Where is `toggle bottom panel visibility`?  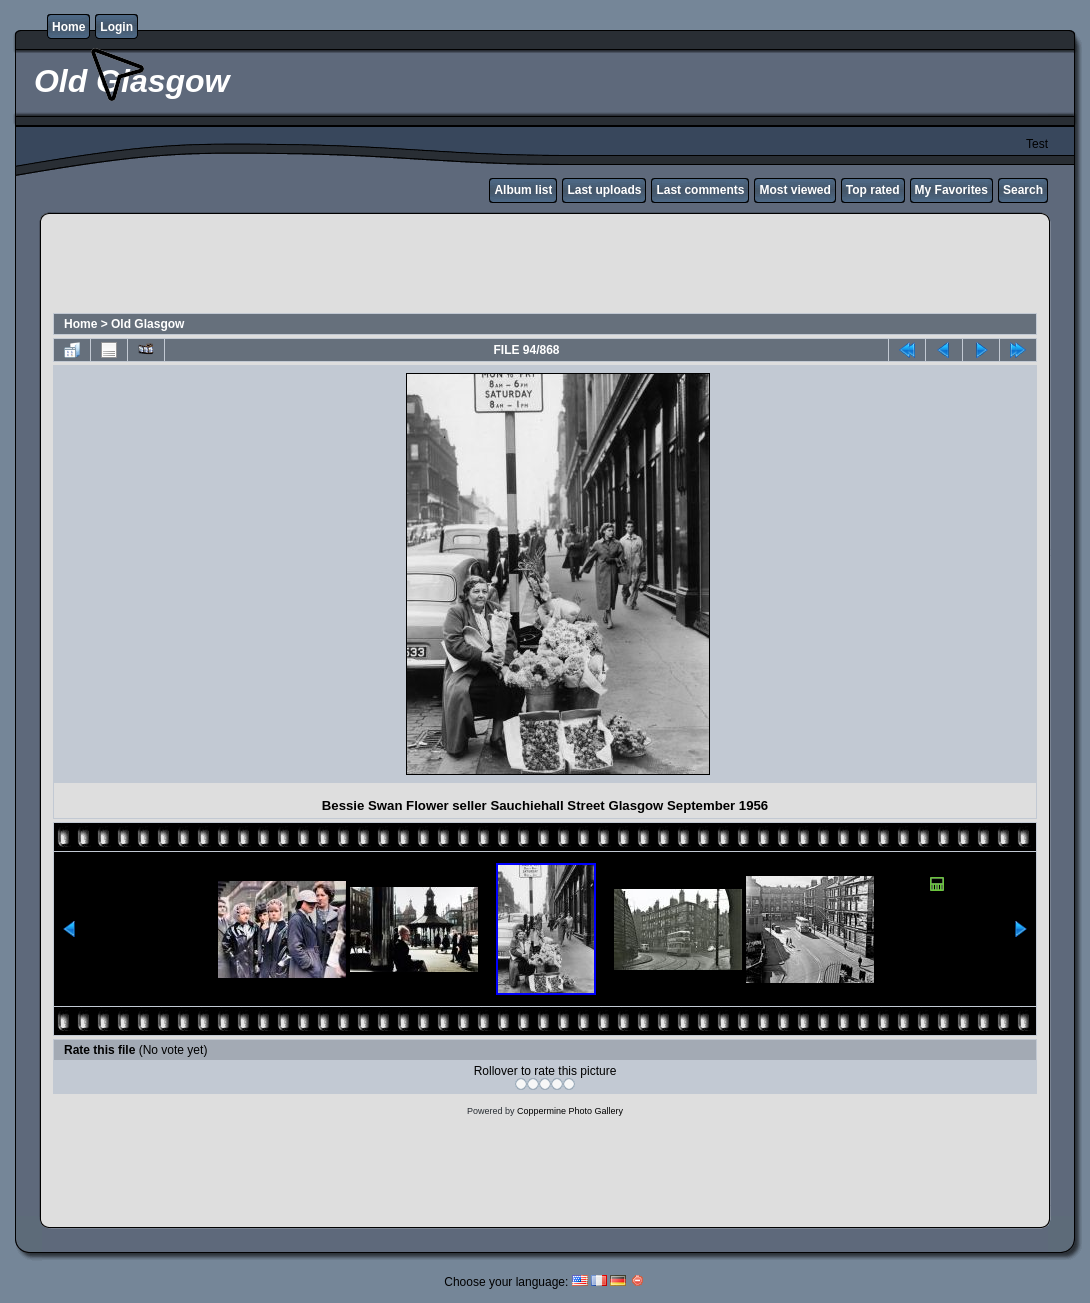 toggle bottom panel visibility is located at coordinates (937, 884).